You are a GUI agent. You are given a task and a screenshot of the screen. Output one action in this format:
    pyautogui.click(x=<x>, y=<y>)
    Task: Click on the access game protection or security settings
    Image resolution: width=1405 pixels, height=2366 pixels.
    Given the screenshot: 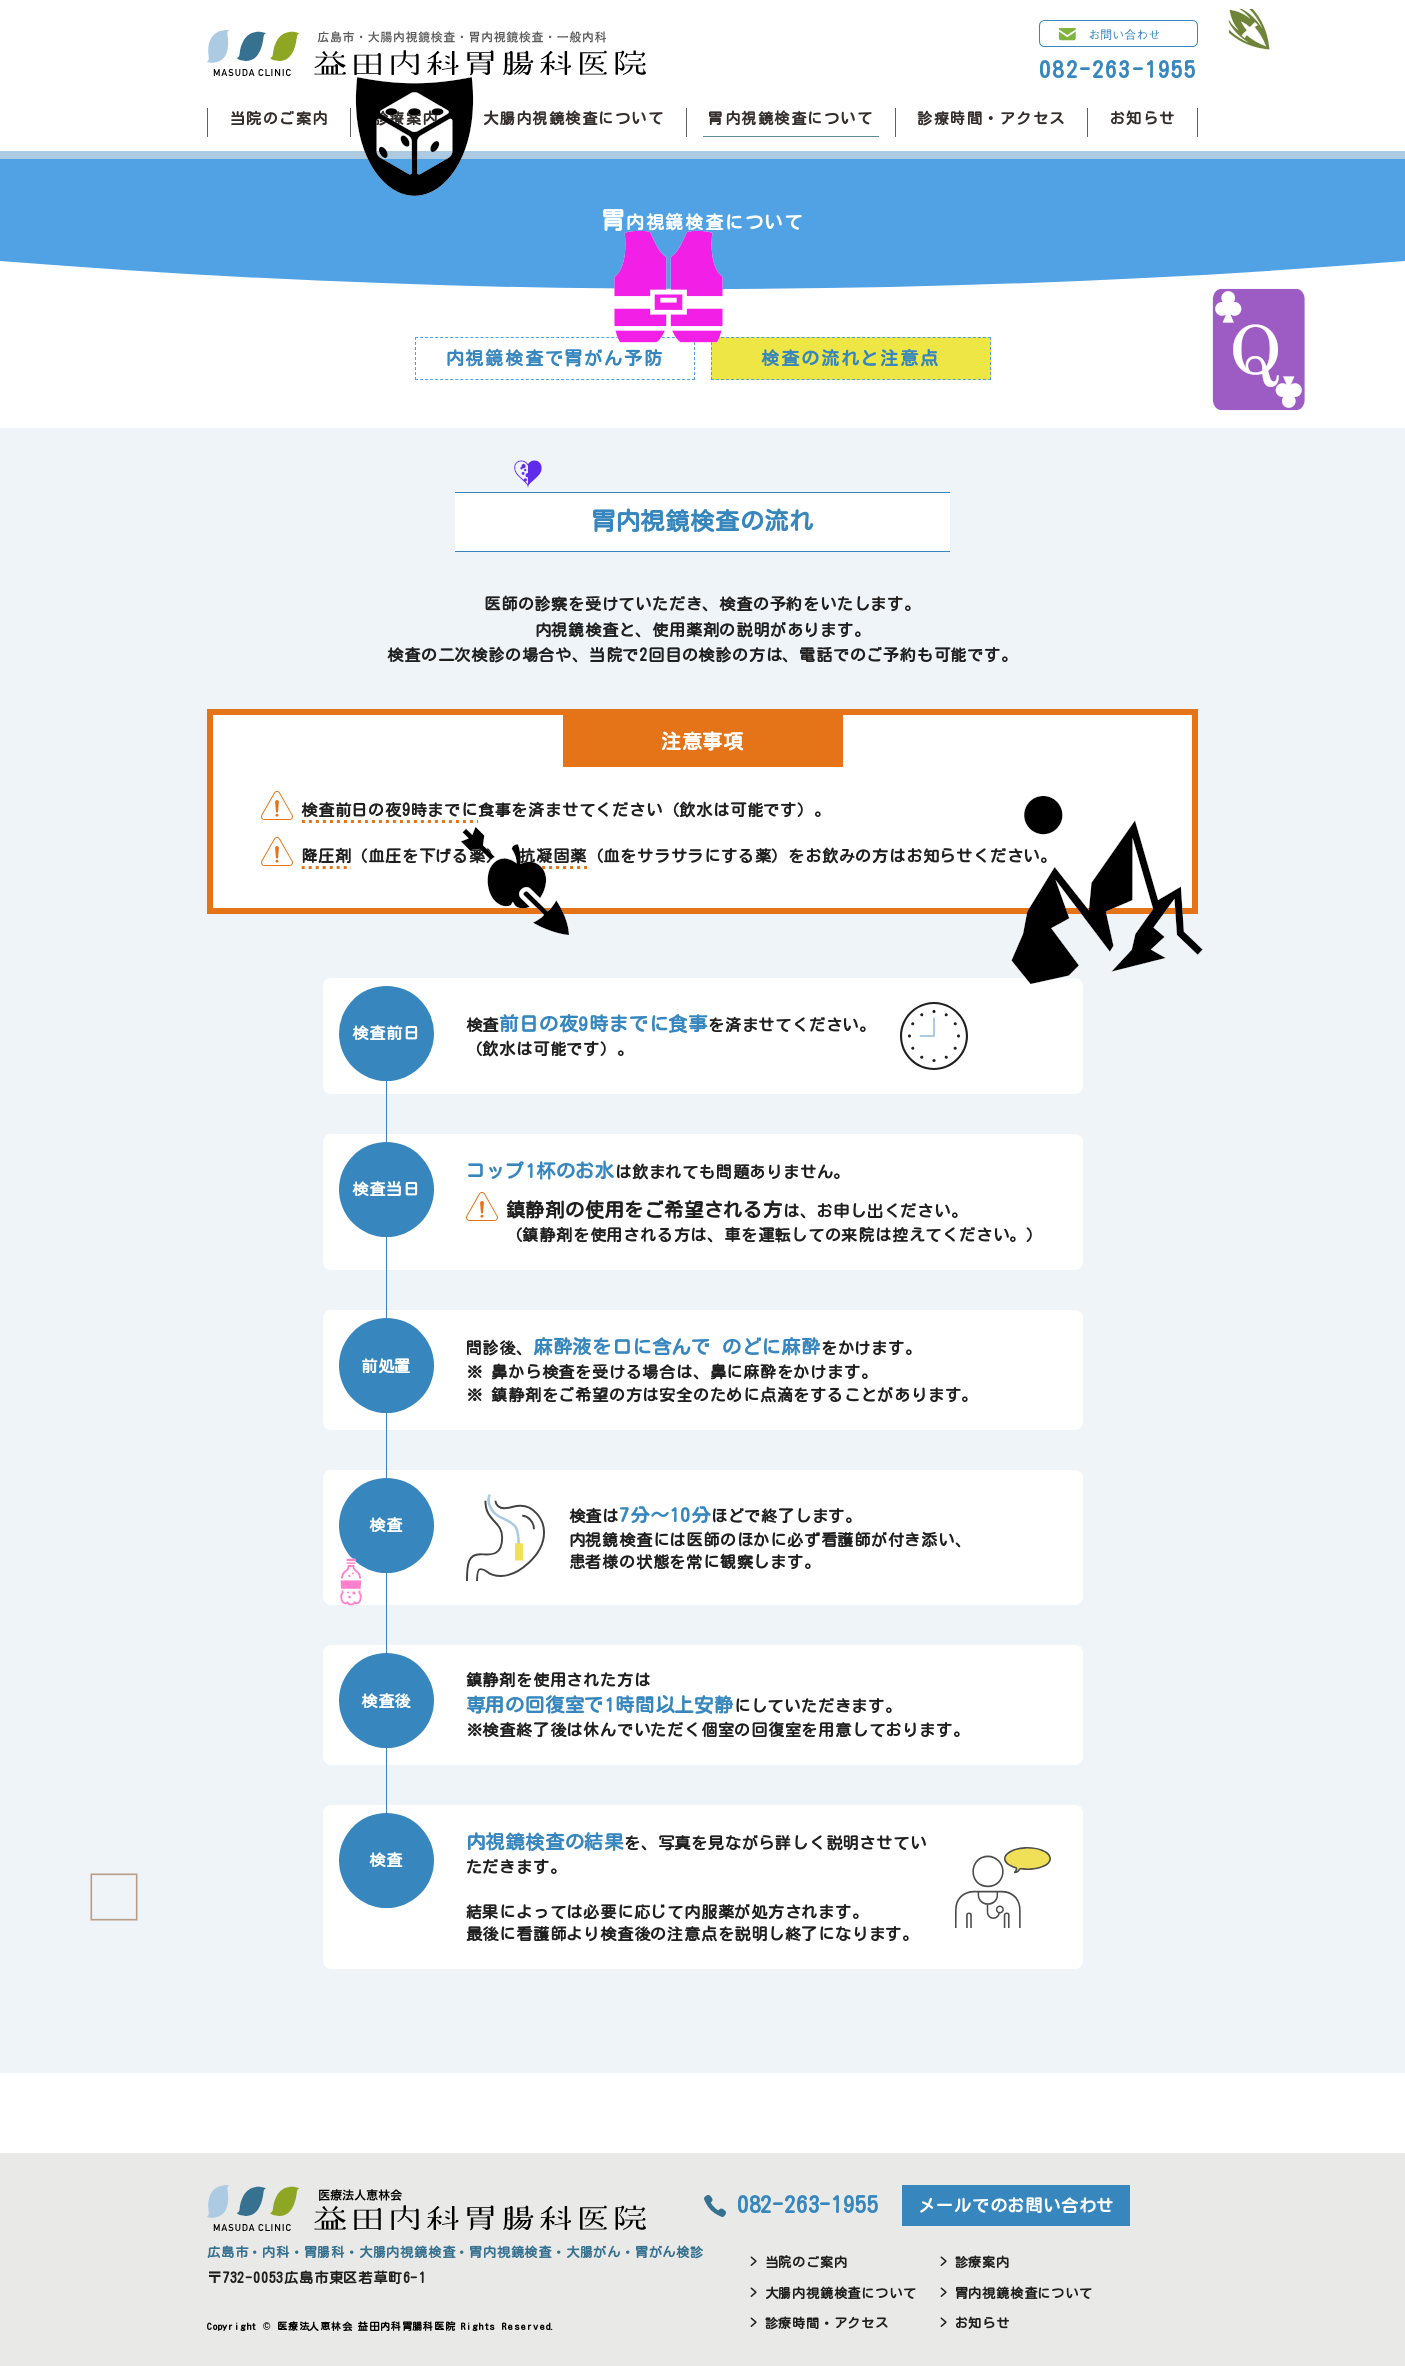 What is the action you would take?
    pyautogui.click(x=414, y=136)
    